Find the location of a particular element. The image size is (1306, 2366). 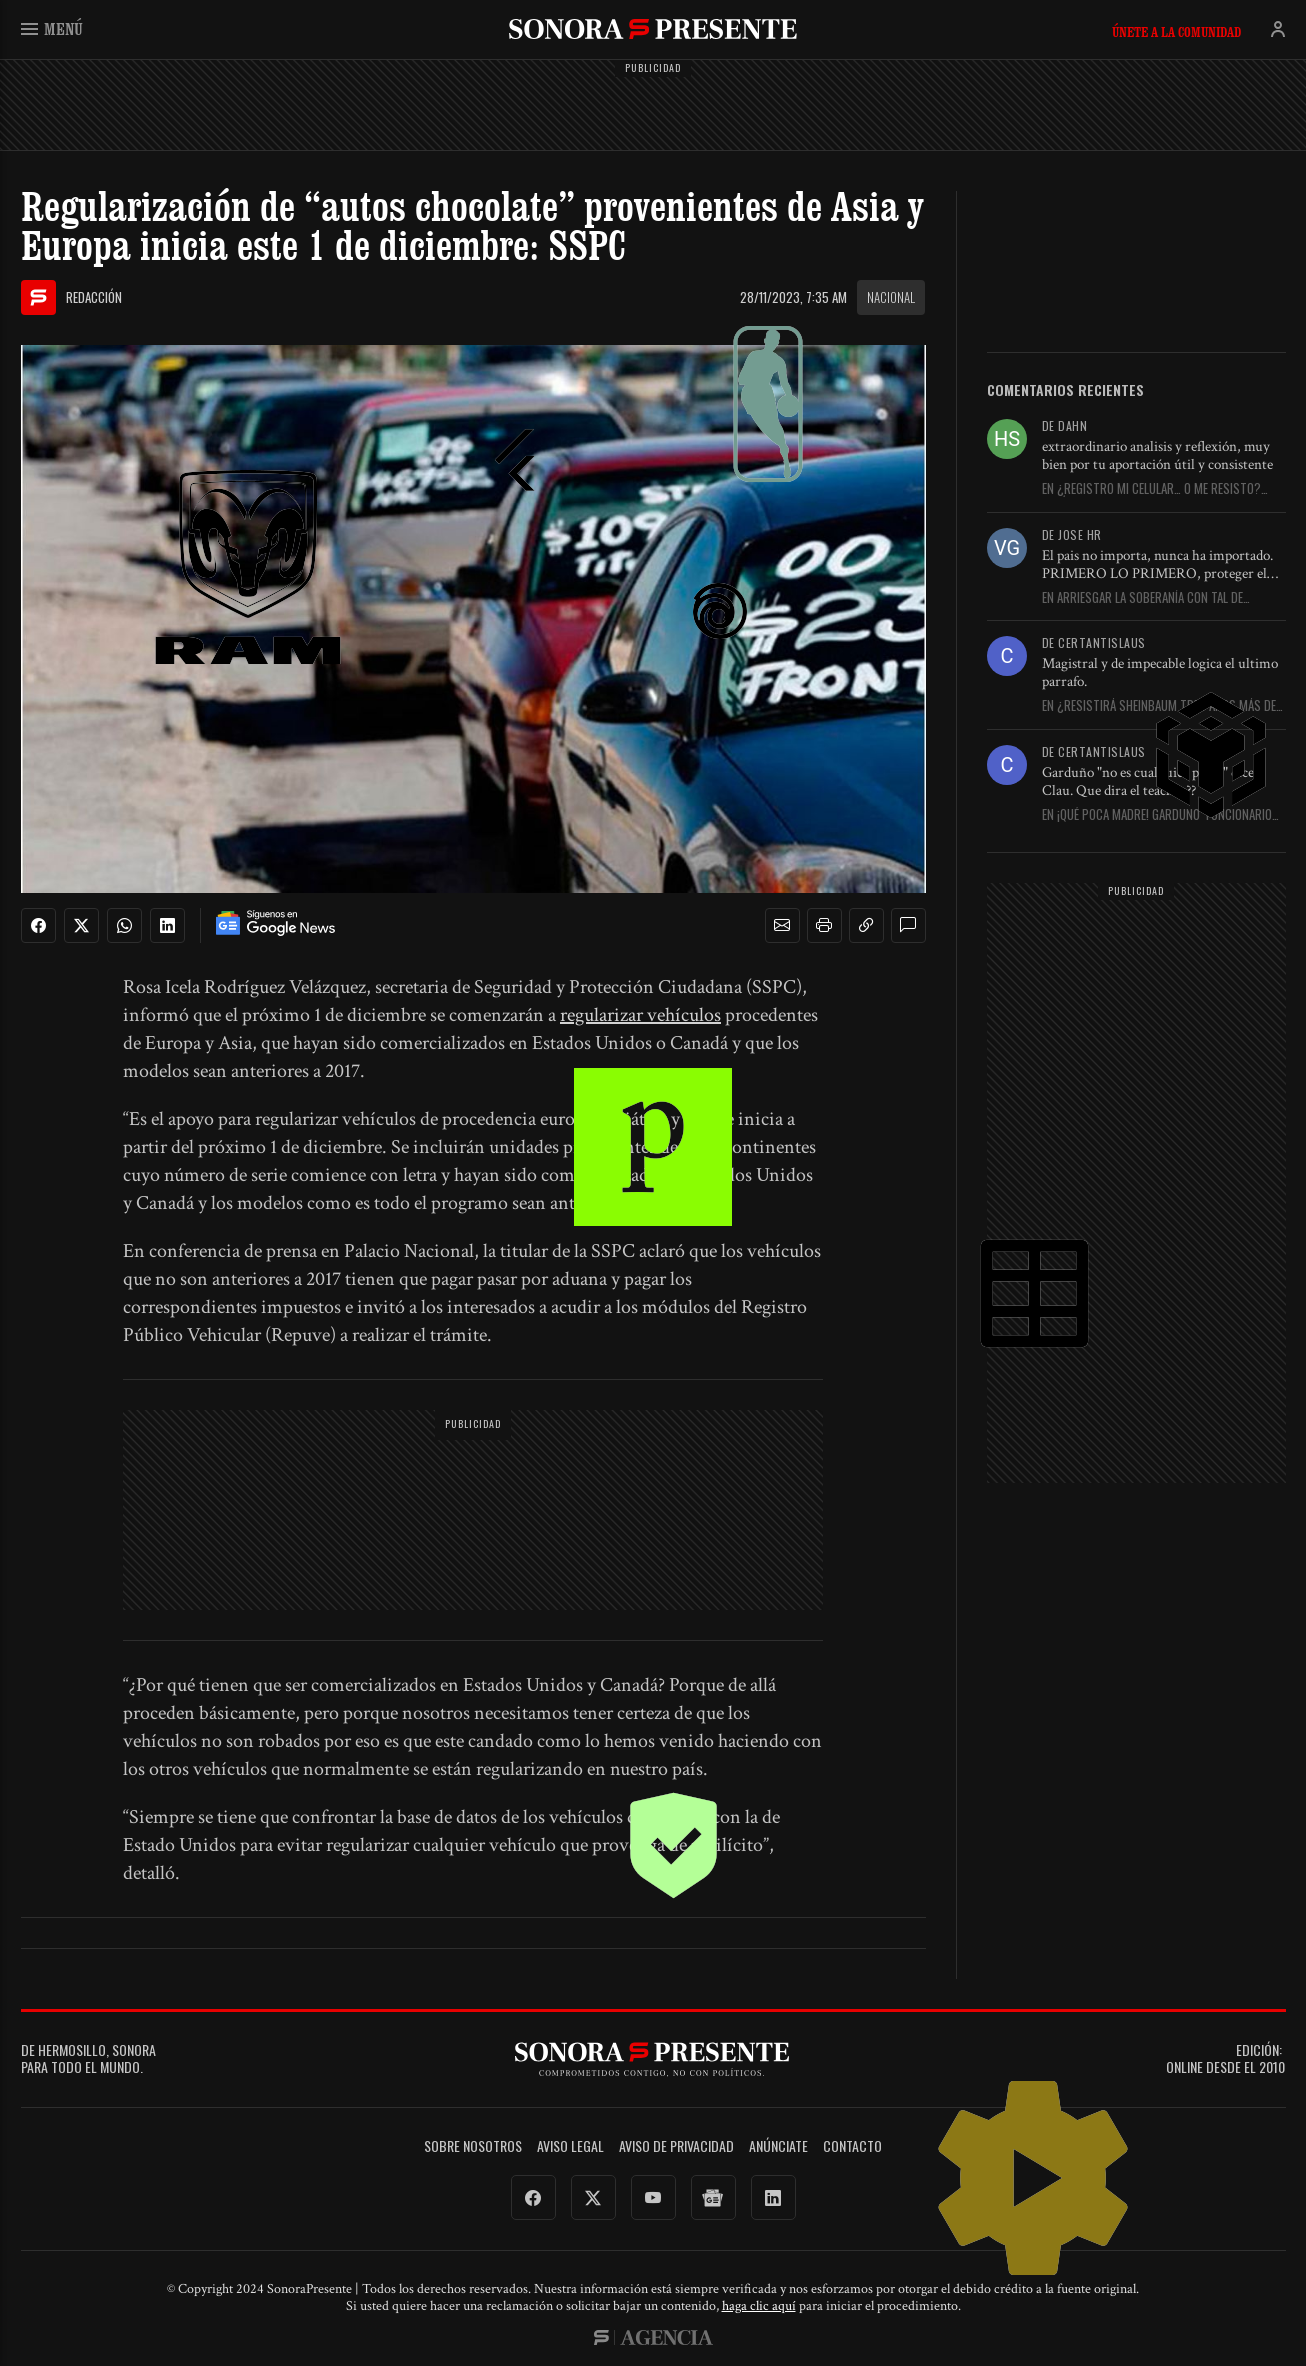

link to Publons researcher profile is located at coordinates (653, 1147).